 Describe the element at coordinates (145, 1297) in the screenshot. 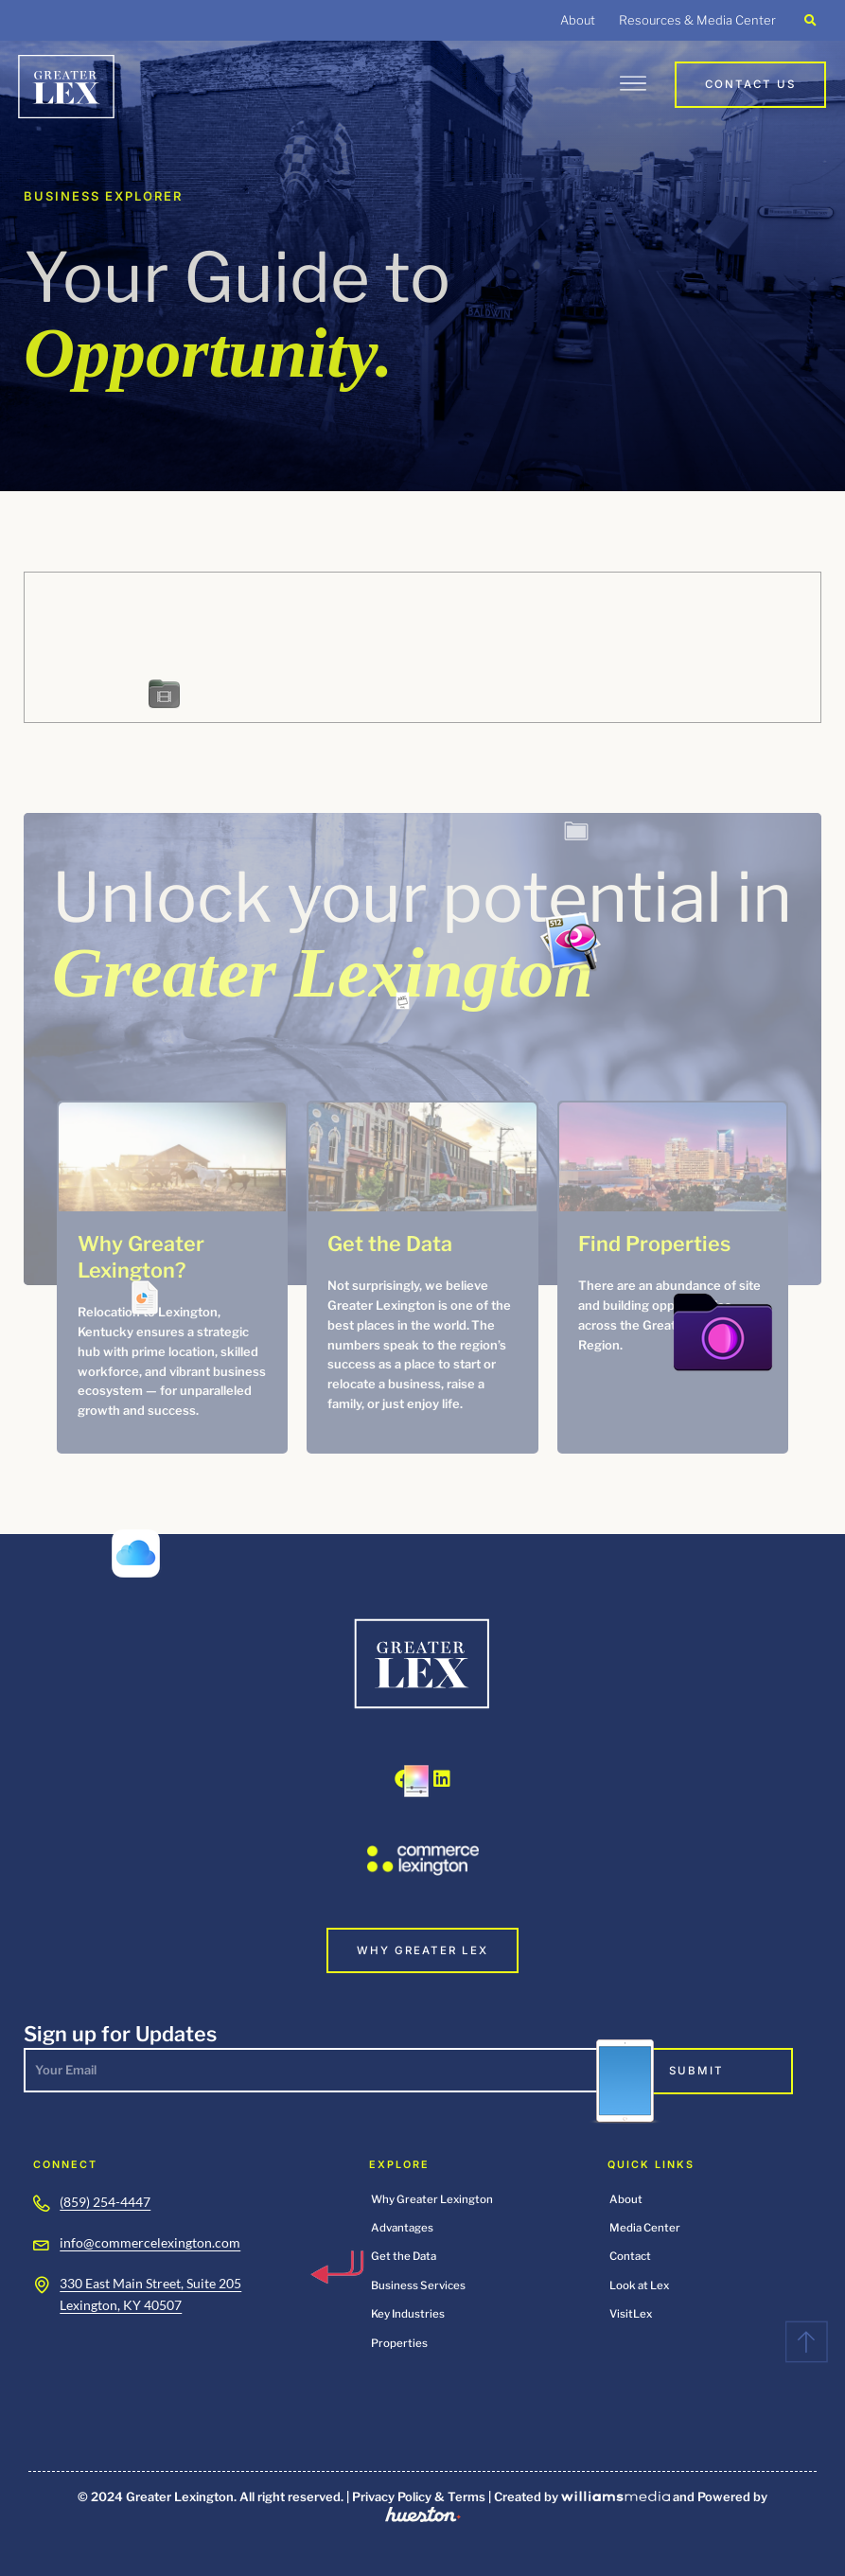

I see `open a presentation file` at that location.